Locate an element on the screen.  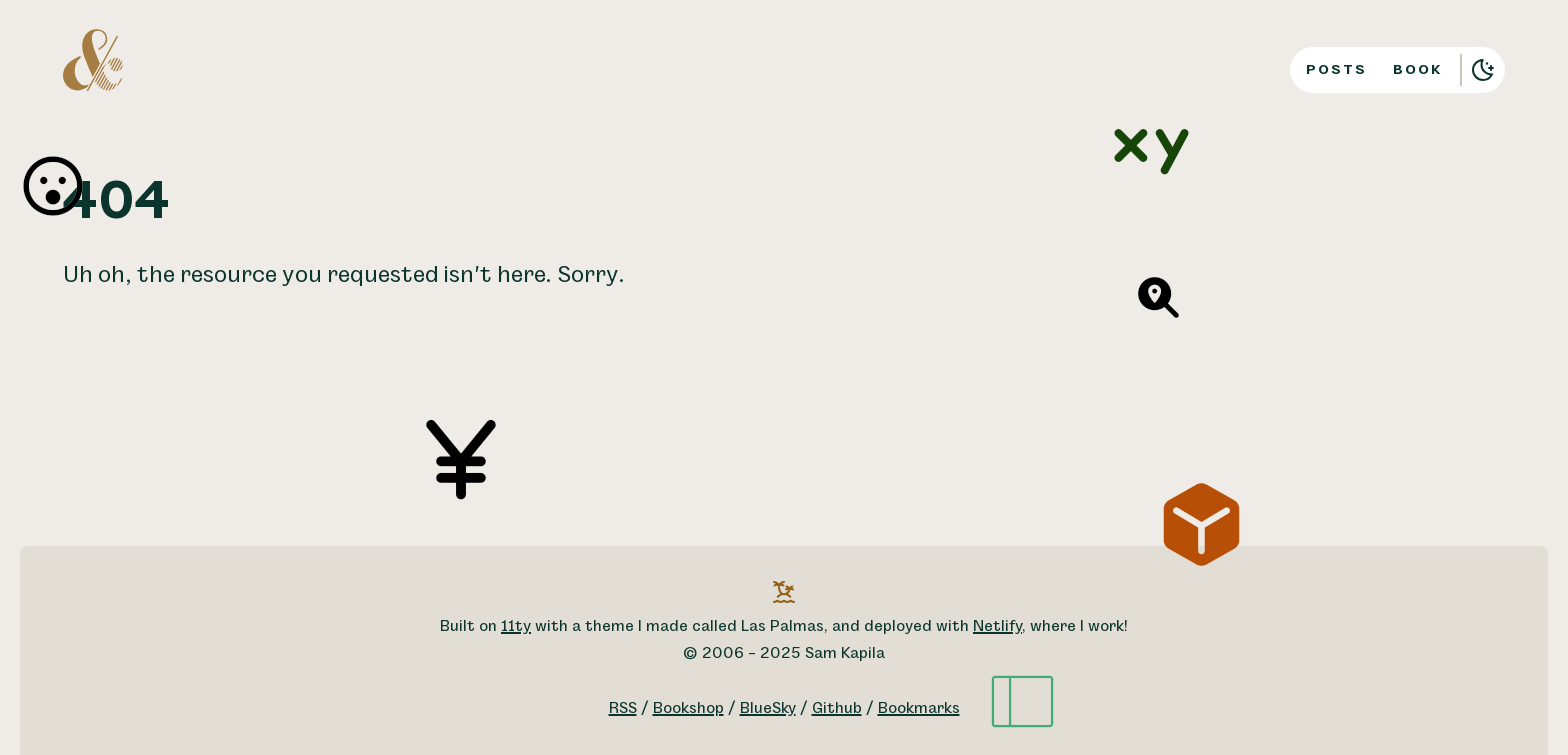
japanese yen currency indicator is located at coordinates (461, 458).